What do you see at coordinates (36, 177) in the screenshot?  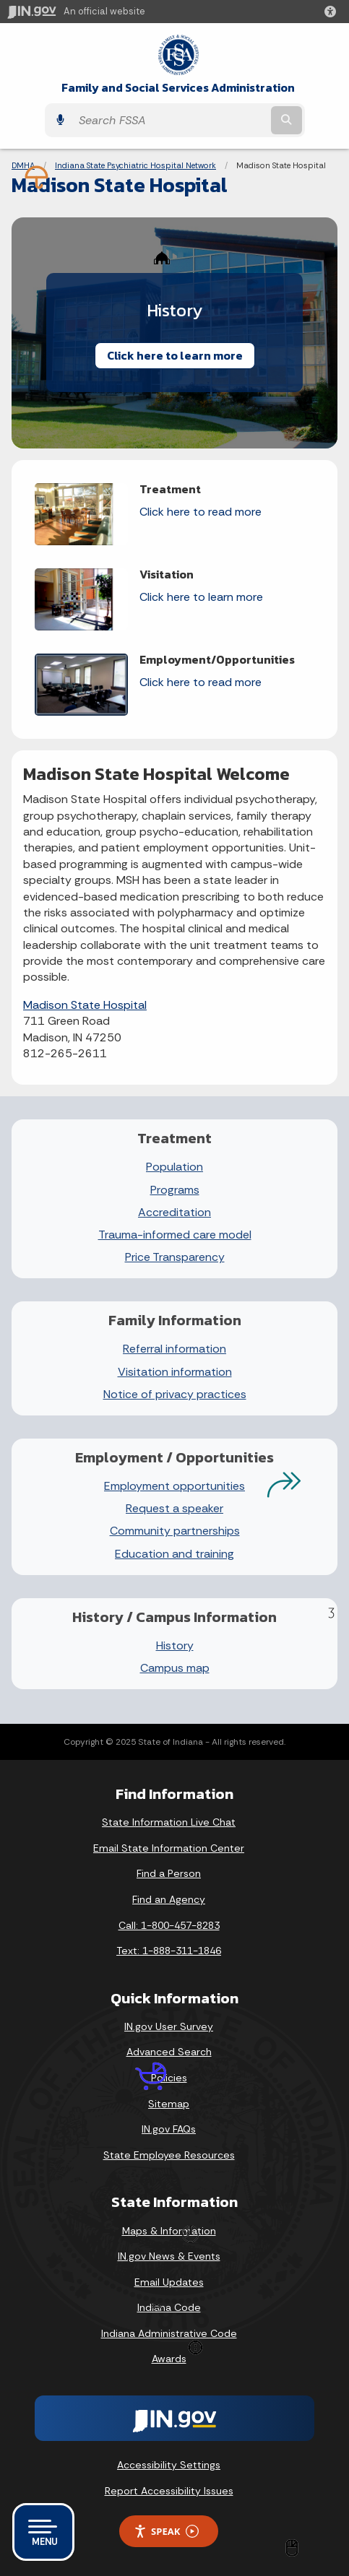 I see `view weather protection or rain forecast` at bounding box center [36, 177].